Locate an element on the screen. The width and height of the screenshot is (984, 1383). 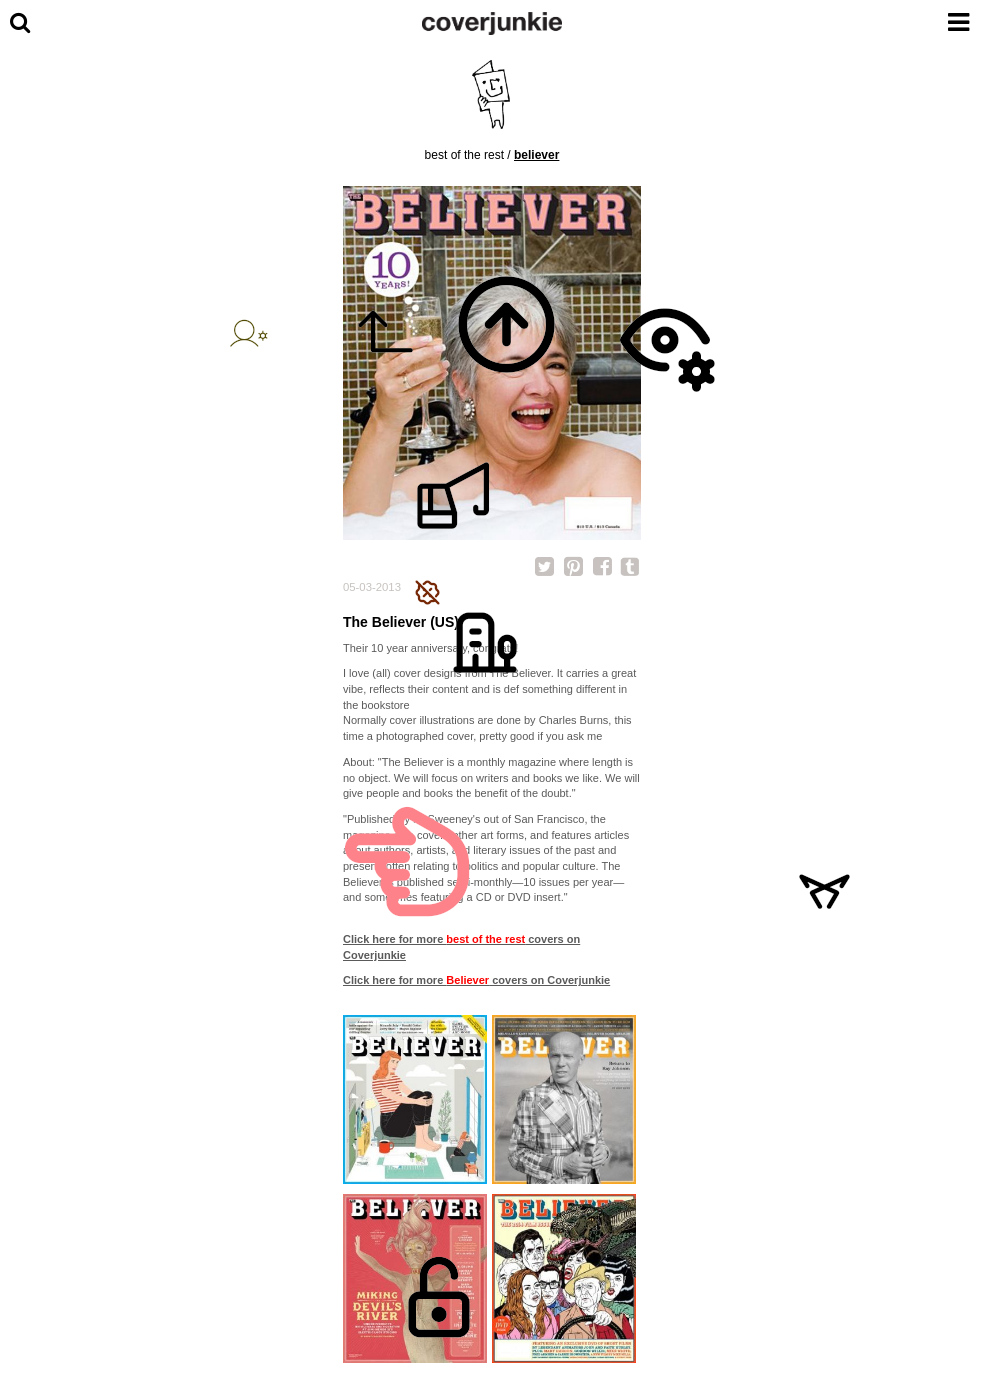
go back and up to previous level is located at coordinates (383, 333).